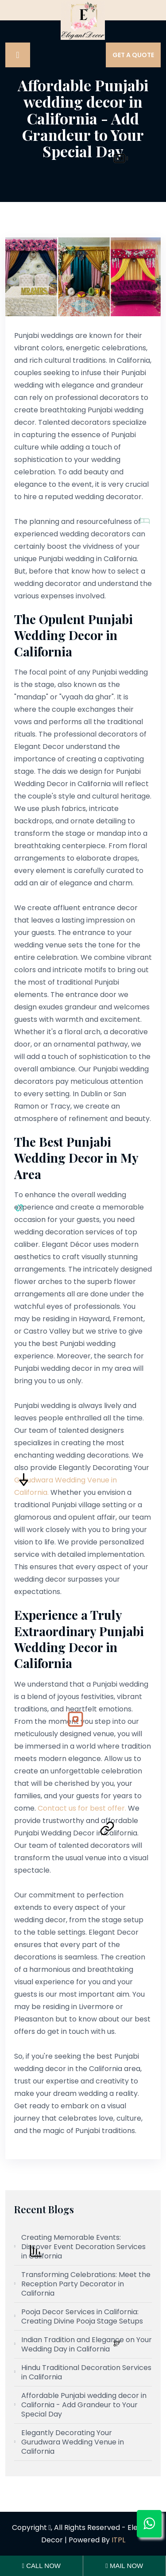 The image size is (166, 2576). Describe the element at coordinates (23, 1479) in the screenshot. I see `indicates digital ground connection in circuit diagrams` at that location.